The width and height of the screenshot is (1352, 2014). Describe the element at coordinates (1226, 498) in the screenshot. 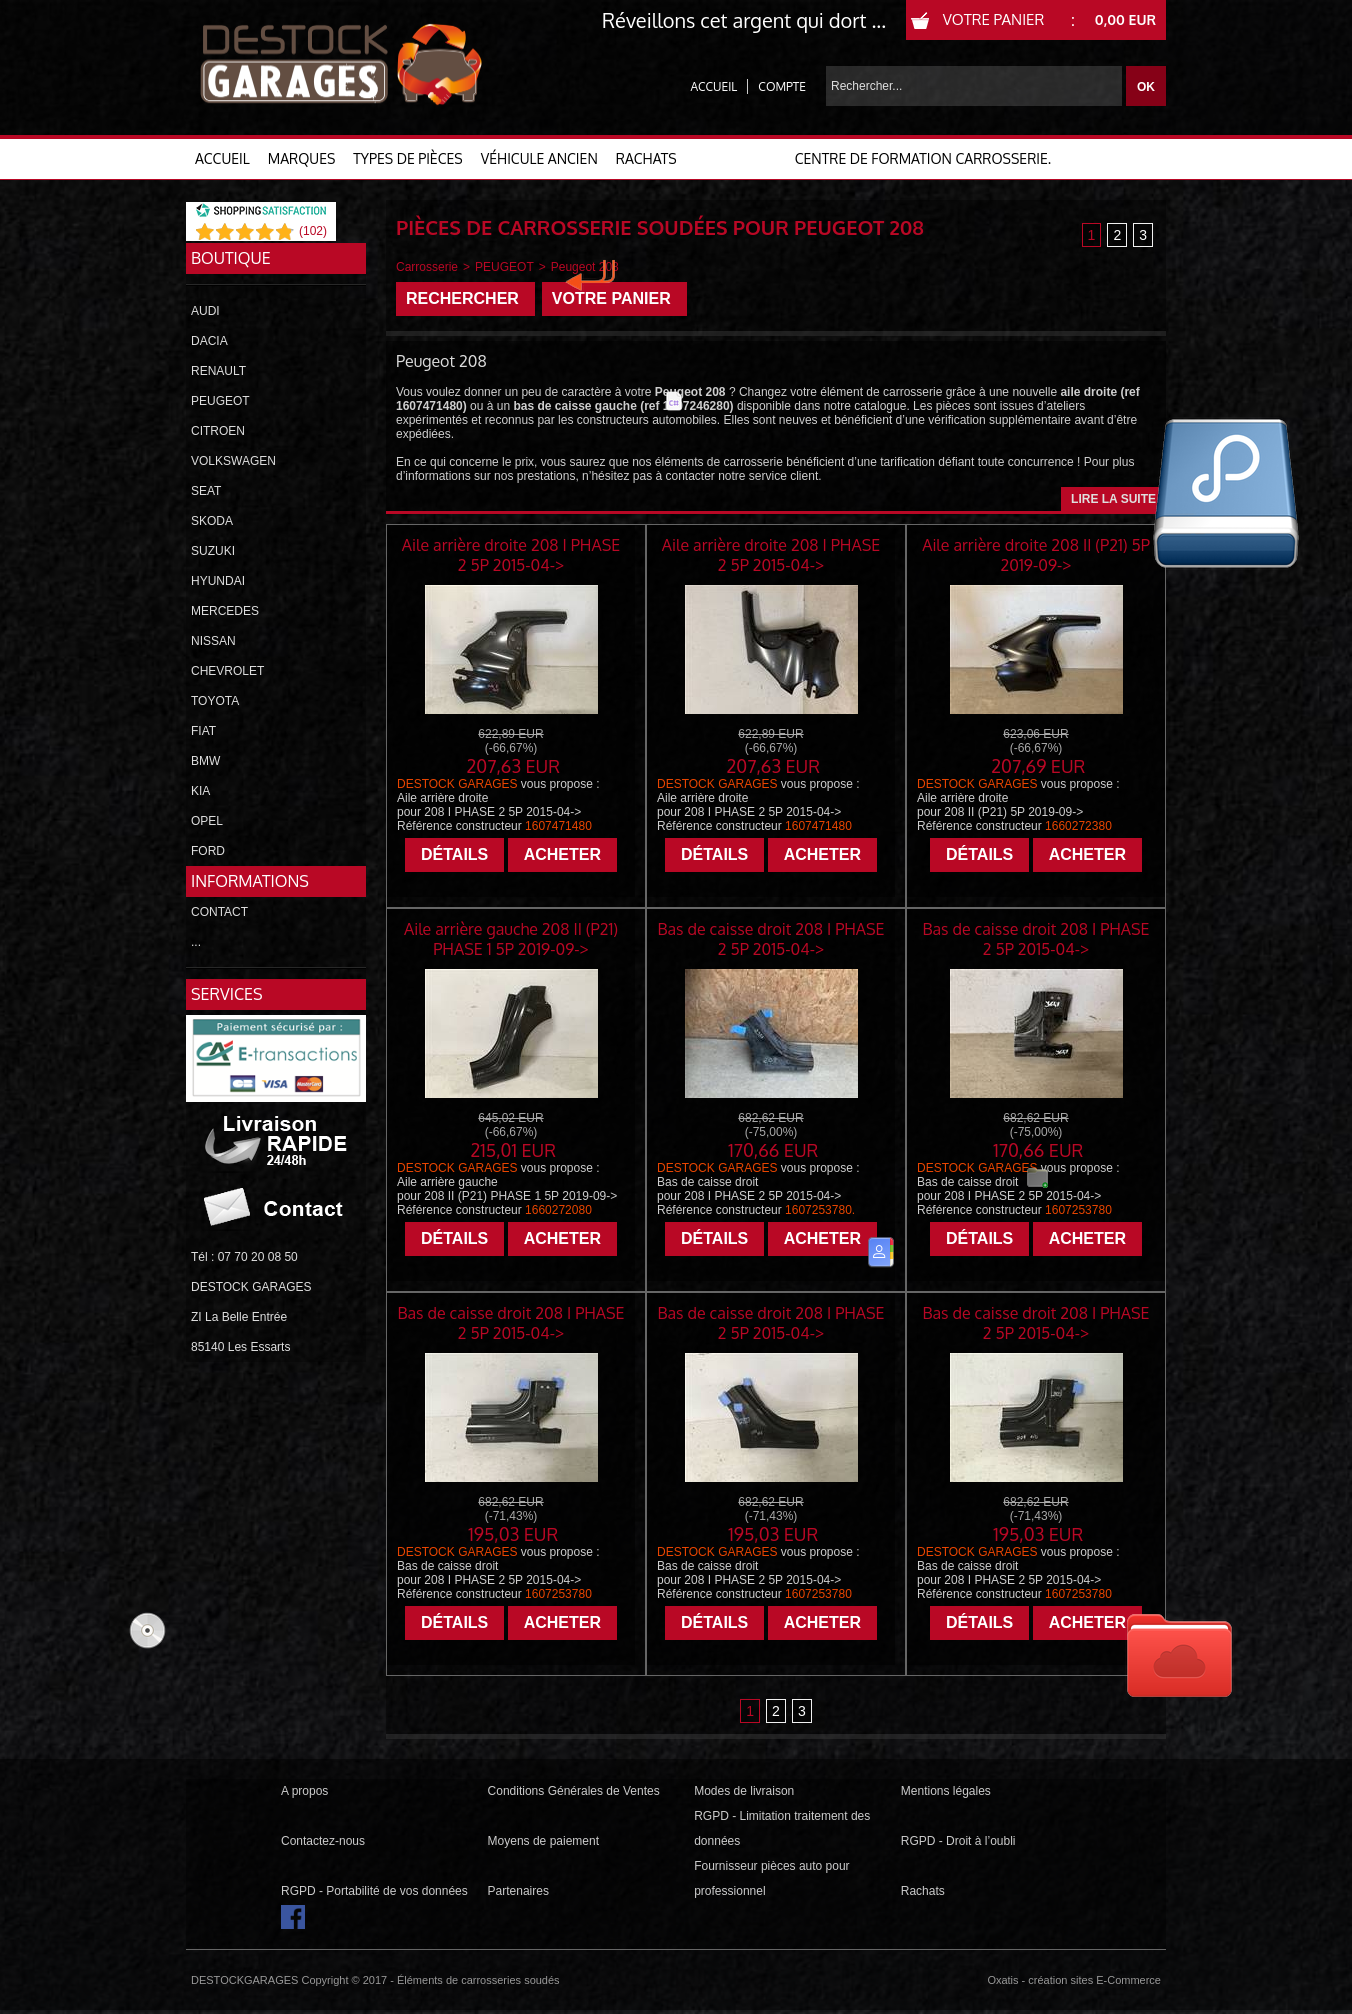

I see `Promise Technology storage device or RAID controller` at that location.